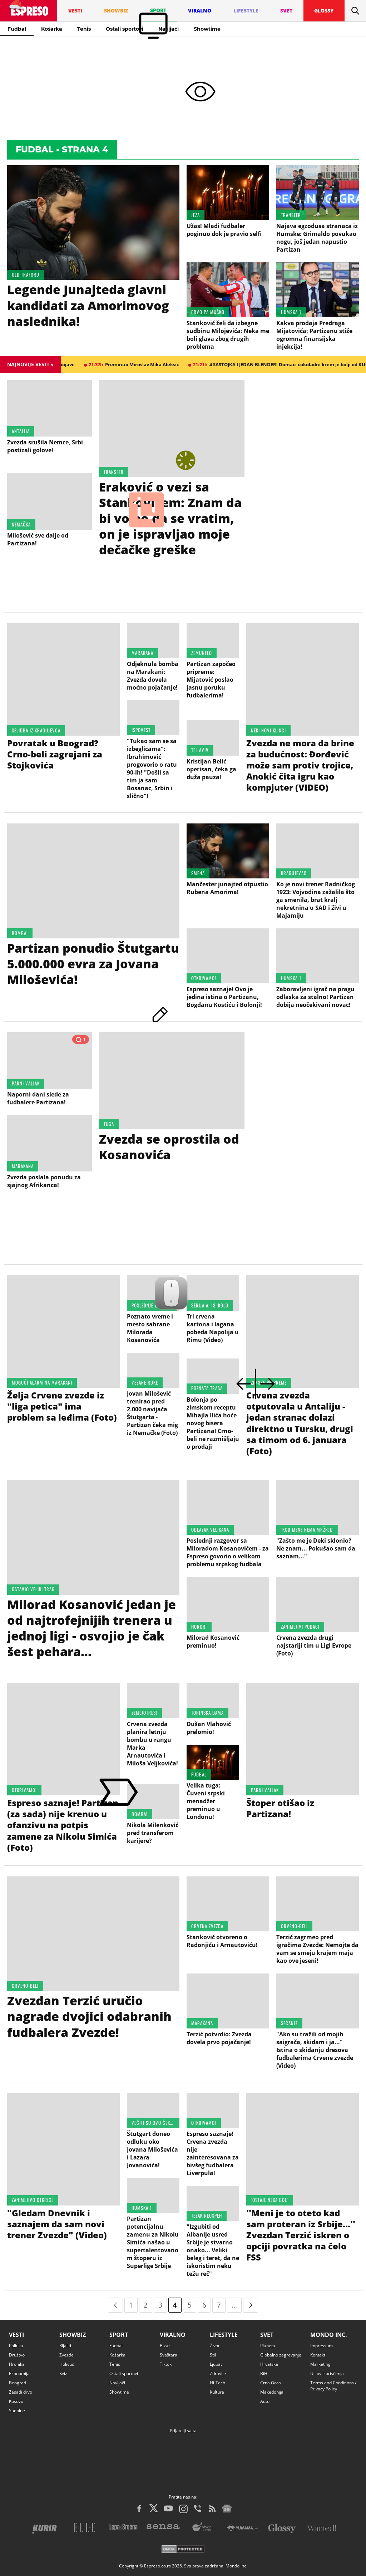  What do you see at coordinates (186, 460) in the screenshot?
I see `loading content in progress` at bounding box center [186, 460].